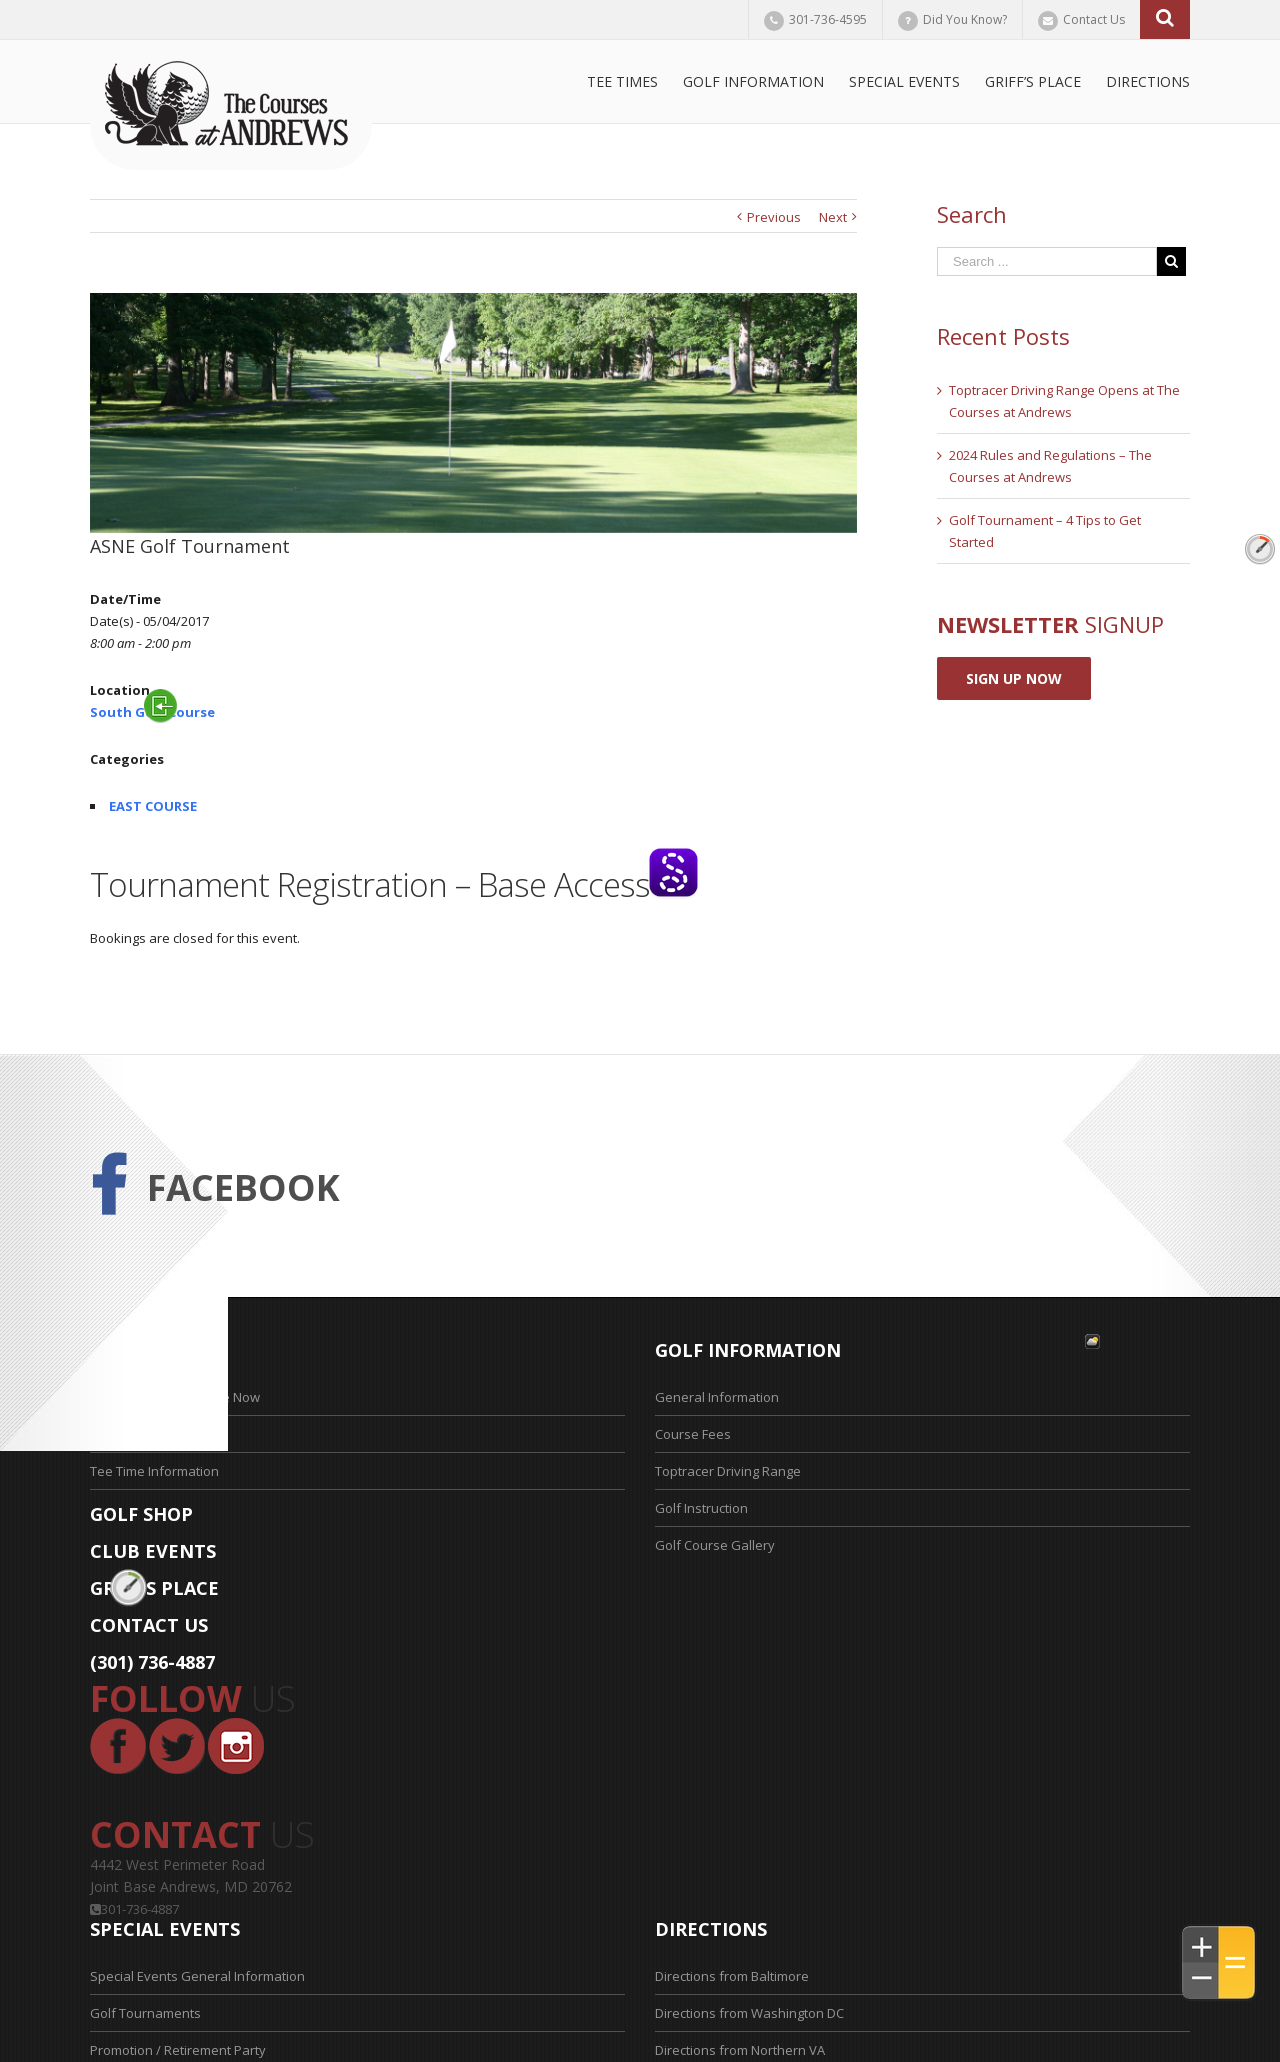  Describe the element at coordinates (1092, 1341) in the screenshot. I see `open the weather app` at that location.